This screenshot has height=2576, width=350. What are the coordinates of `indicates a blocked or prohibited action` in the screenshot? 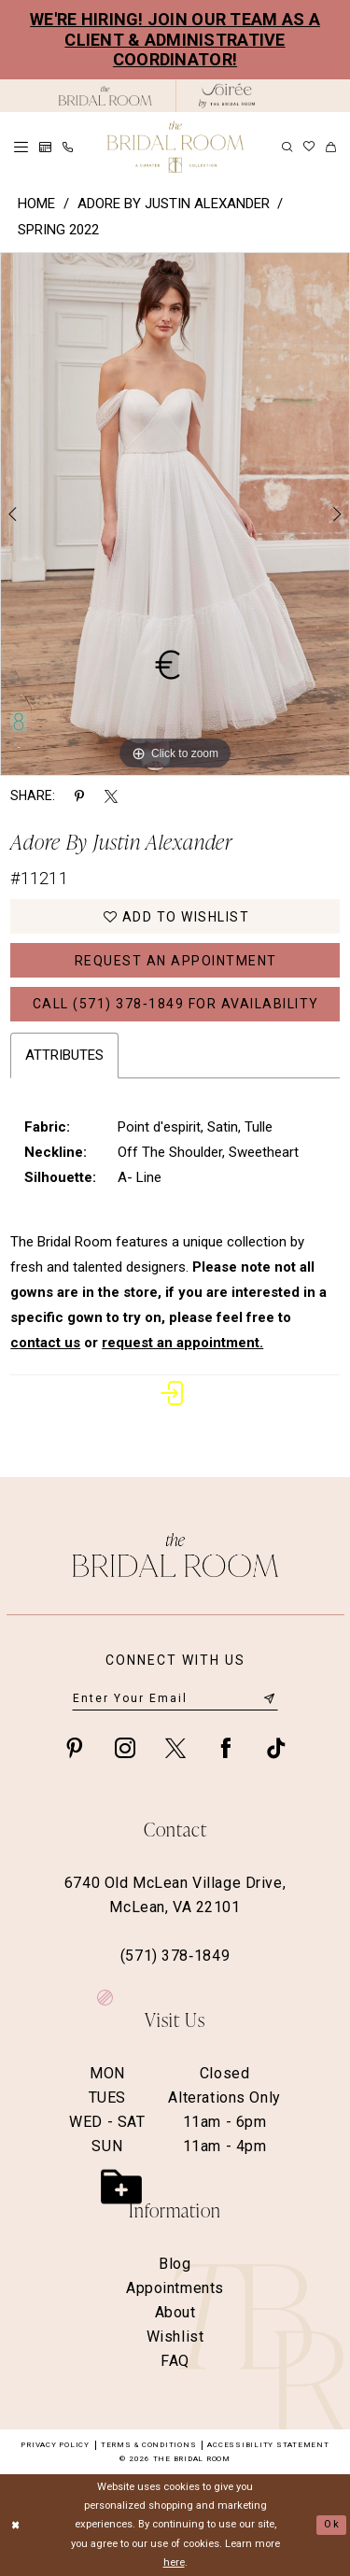 It's located at (105, 1997).